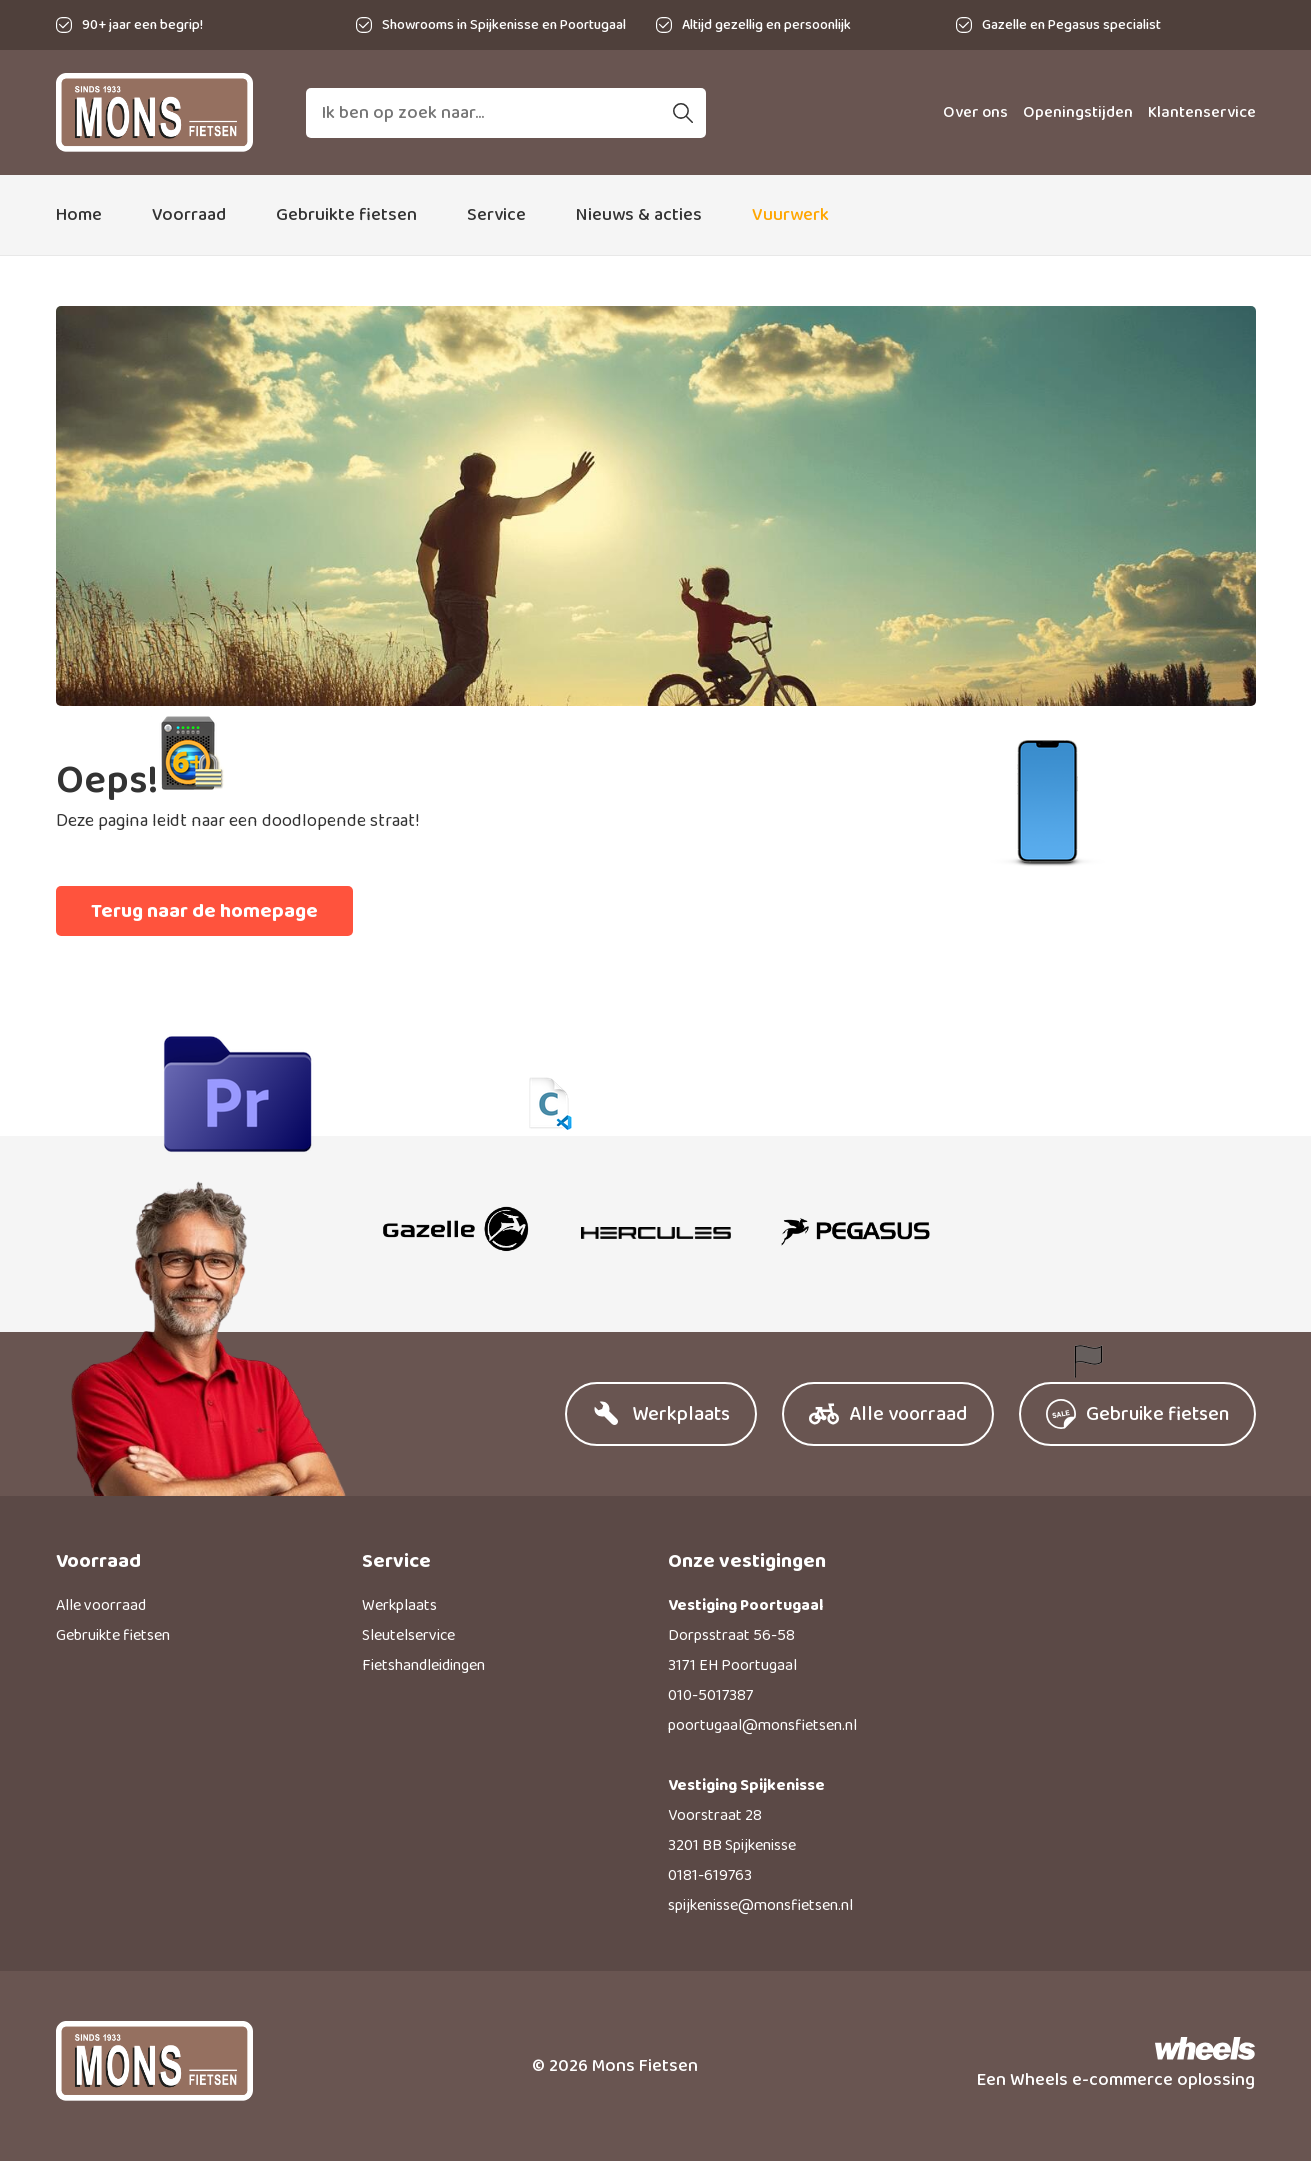 This screenshot has width=1311, height=2161. What do you see at coordinates (549, 1104) in the screenshot?
I see `open a C programming file in Visual Studio Code` at bounding box center [549, 1104].